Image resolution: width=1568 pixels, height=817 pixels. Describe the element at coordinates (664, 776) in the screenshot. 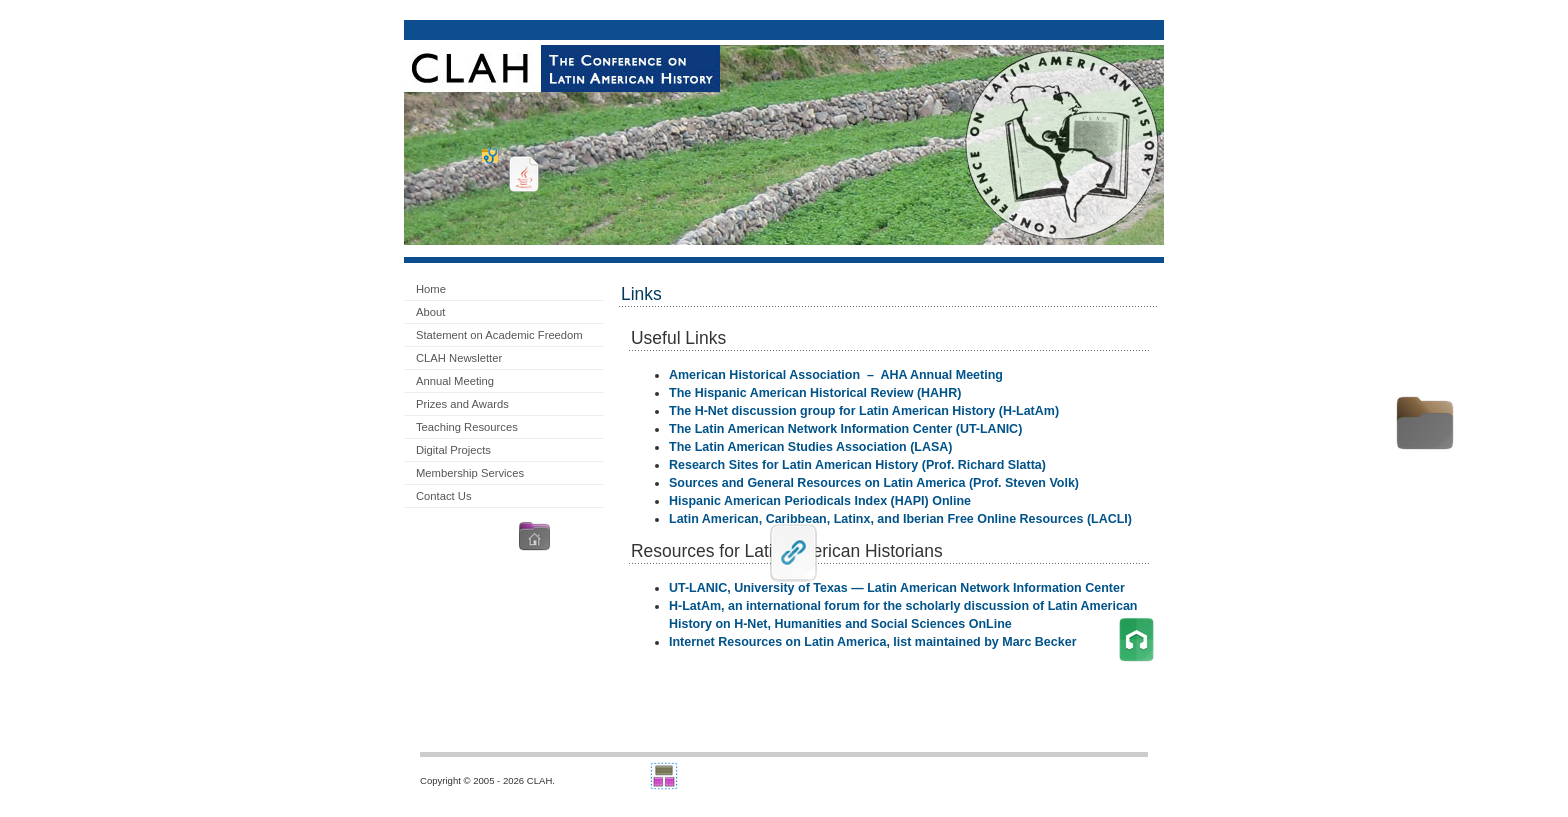

I see `select all items in the current view` at that location.